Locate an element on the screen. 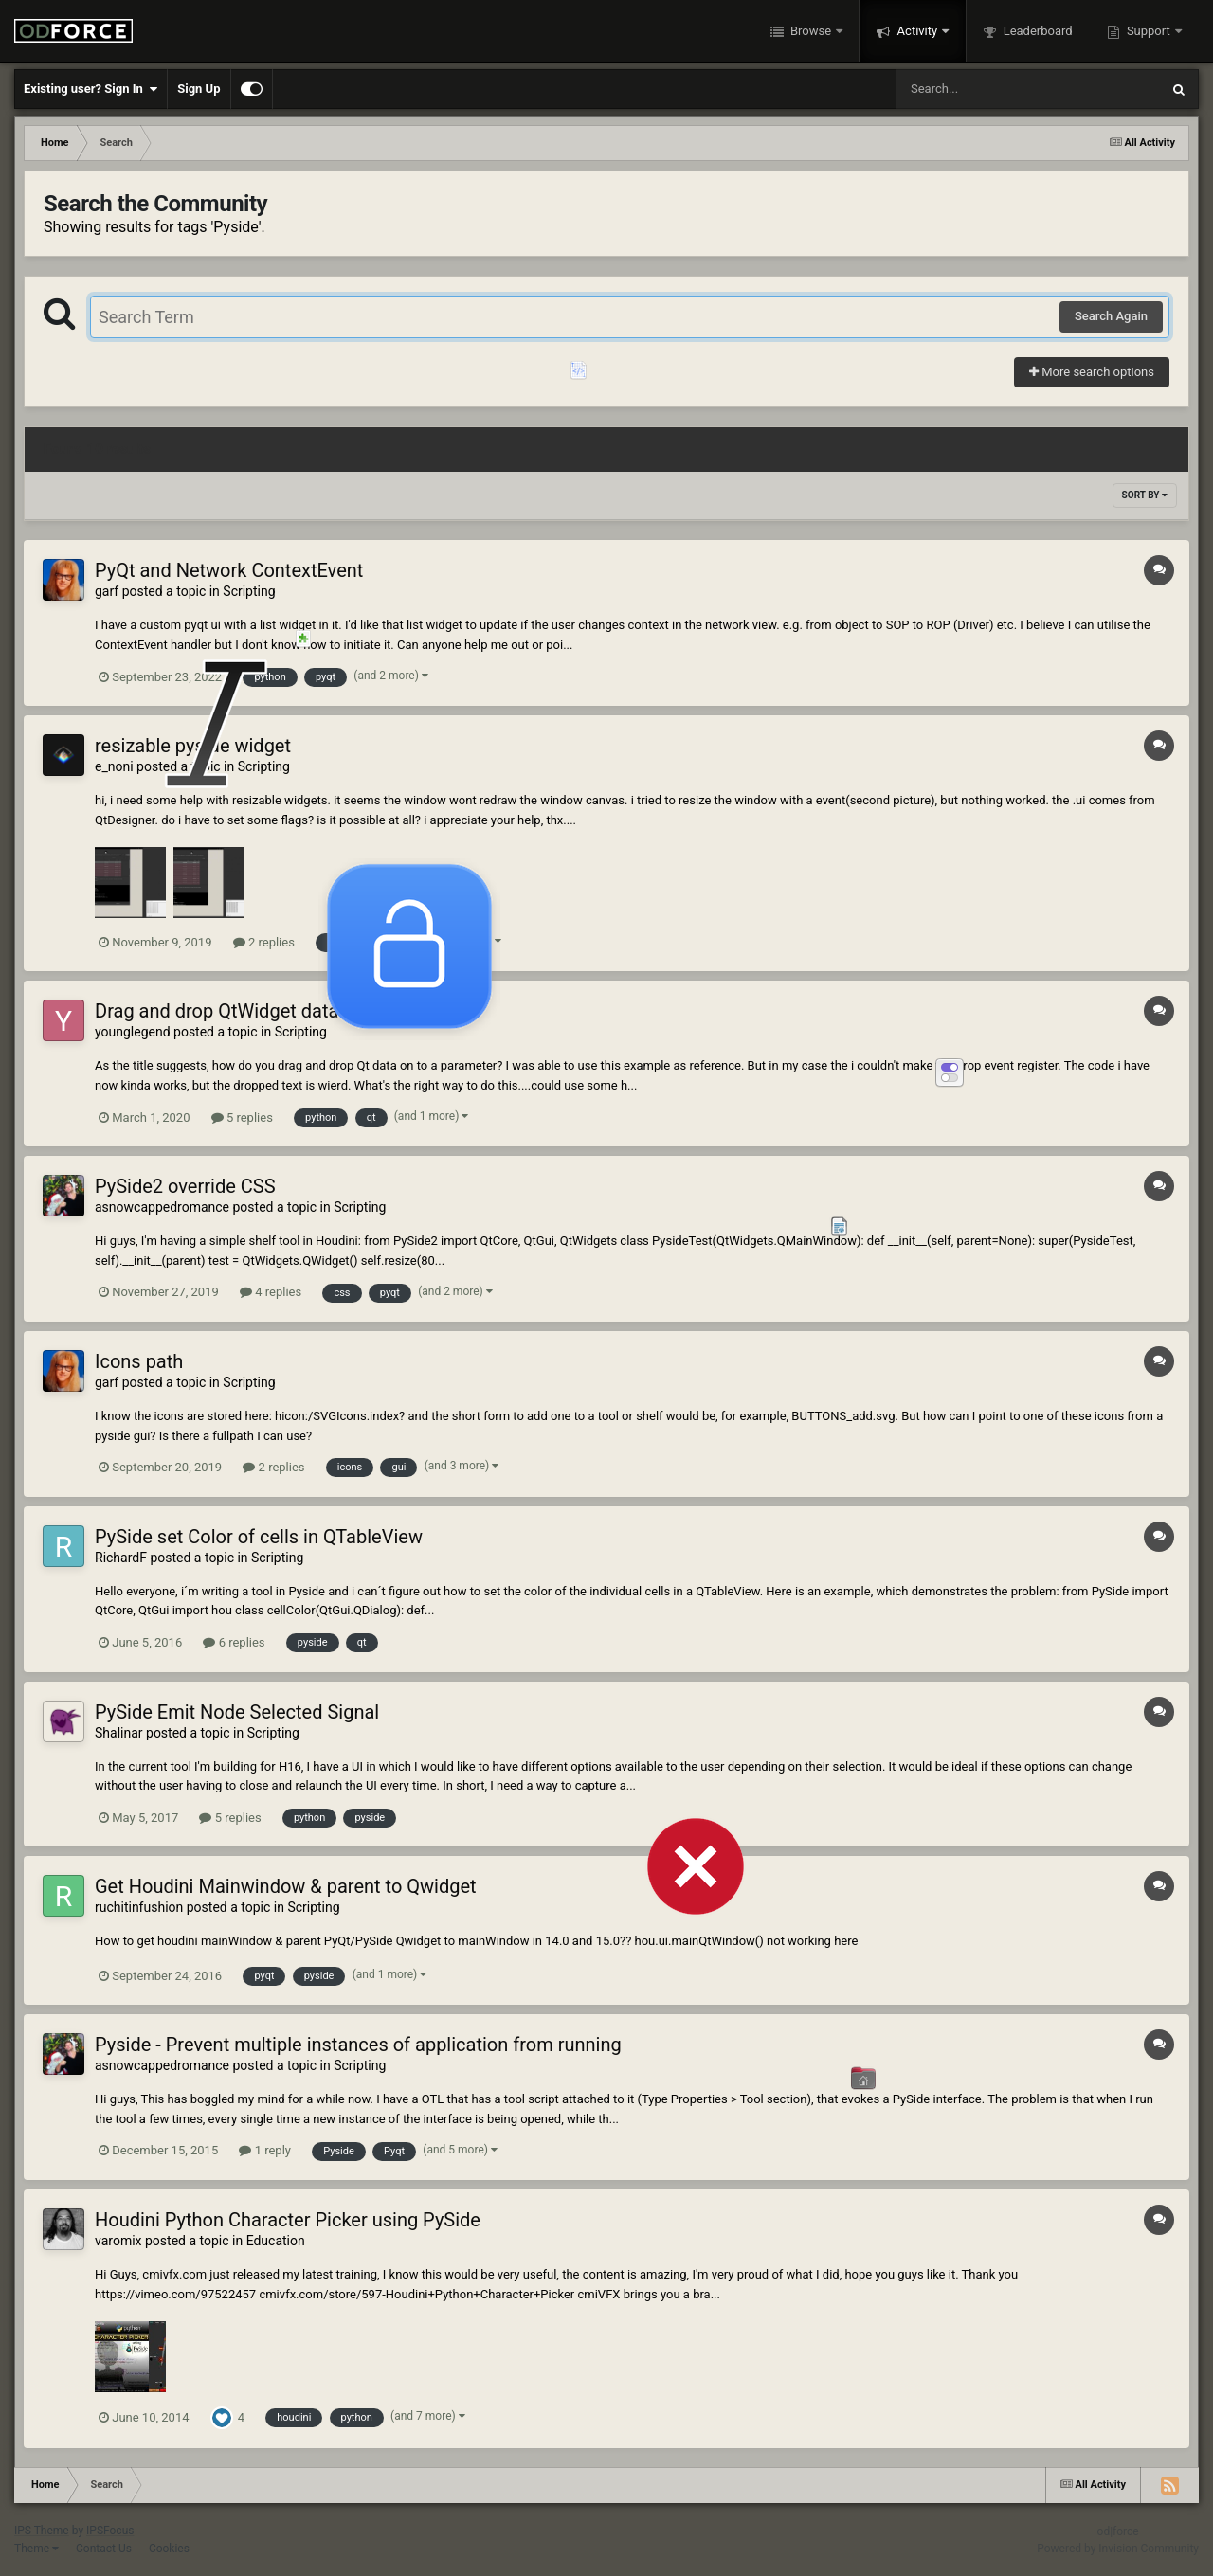  an extension or plugin file type is located at coordinates (303, 639).